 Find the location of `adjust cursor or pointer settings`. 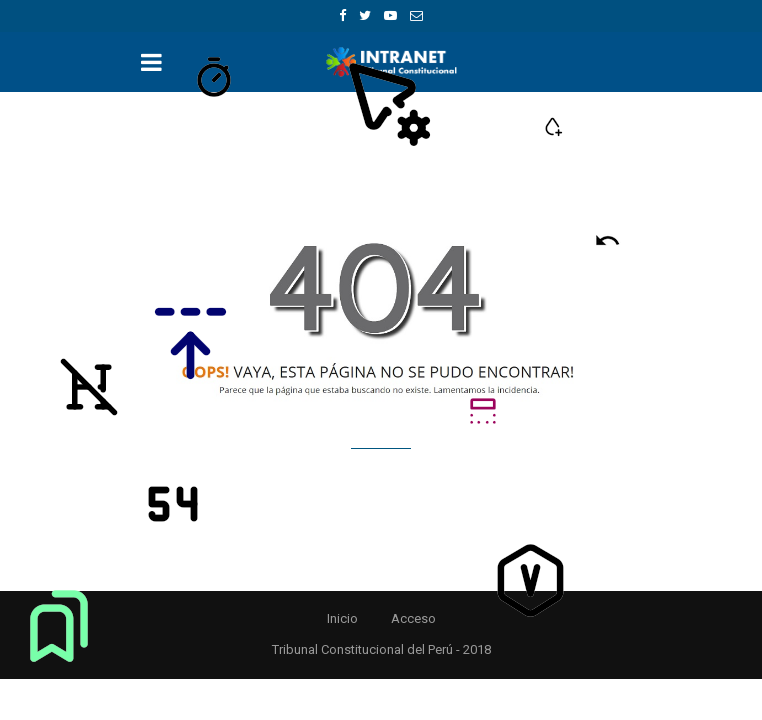

adjust cursor or pointer settings is located at coordinates (385, 99).